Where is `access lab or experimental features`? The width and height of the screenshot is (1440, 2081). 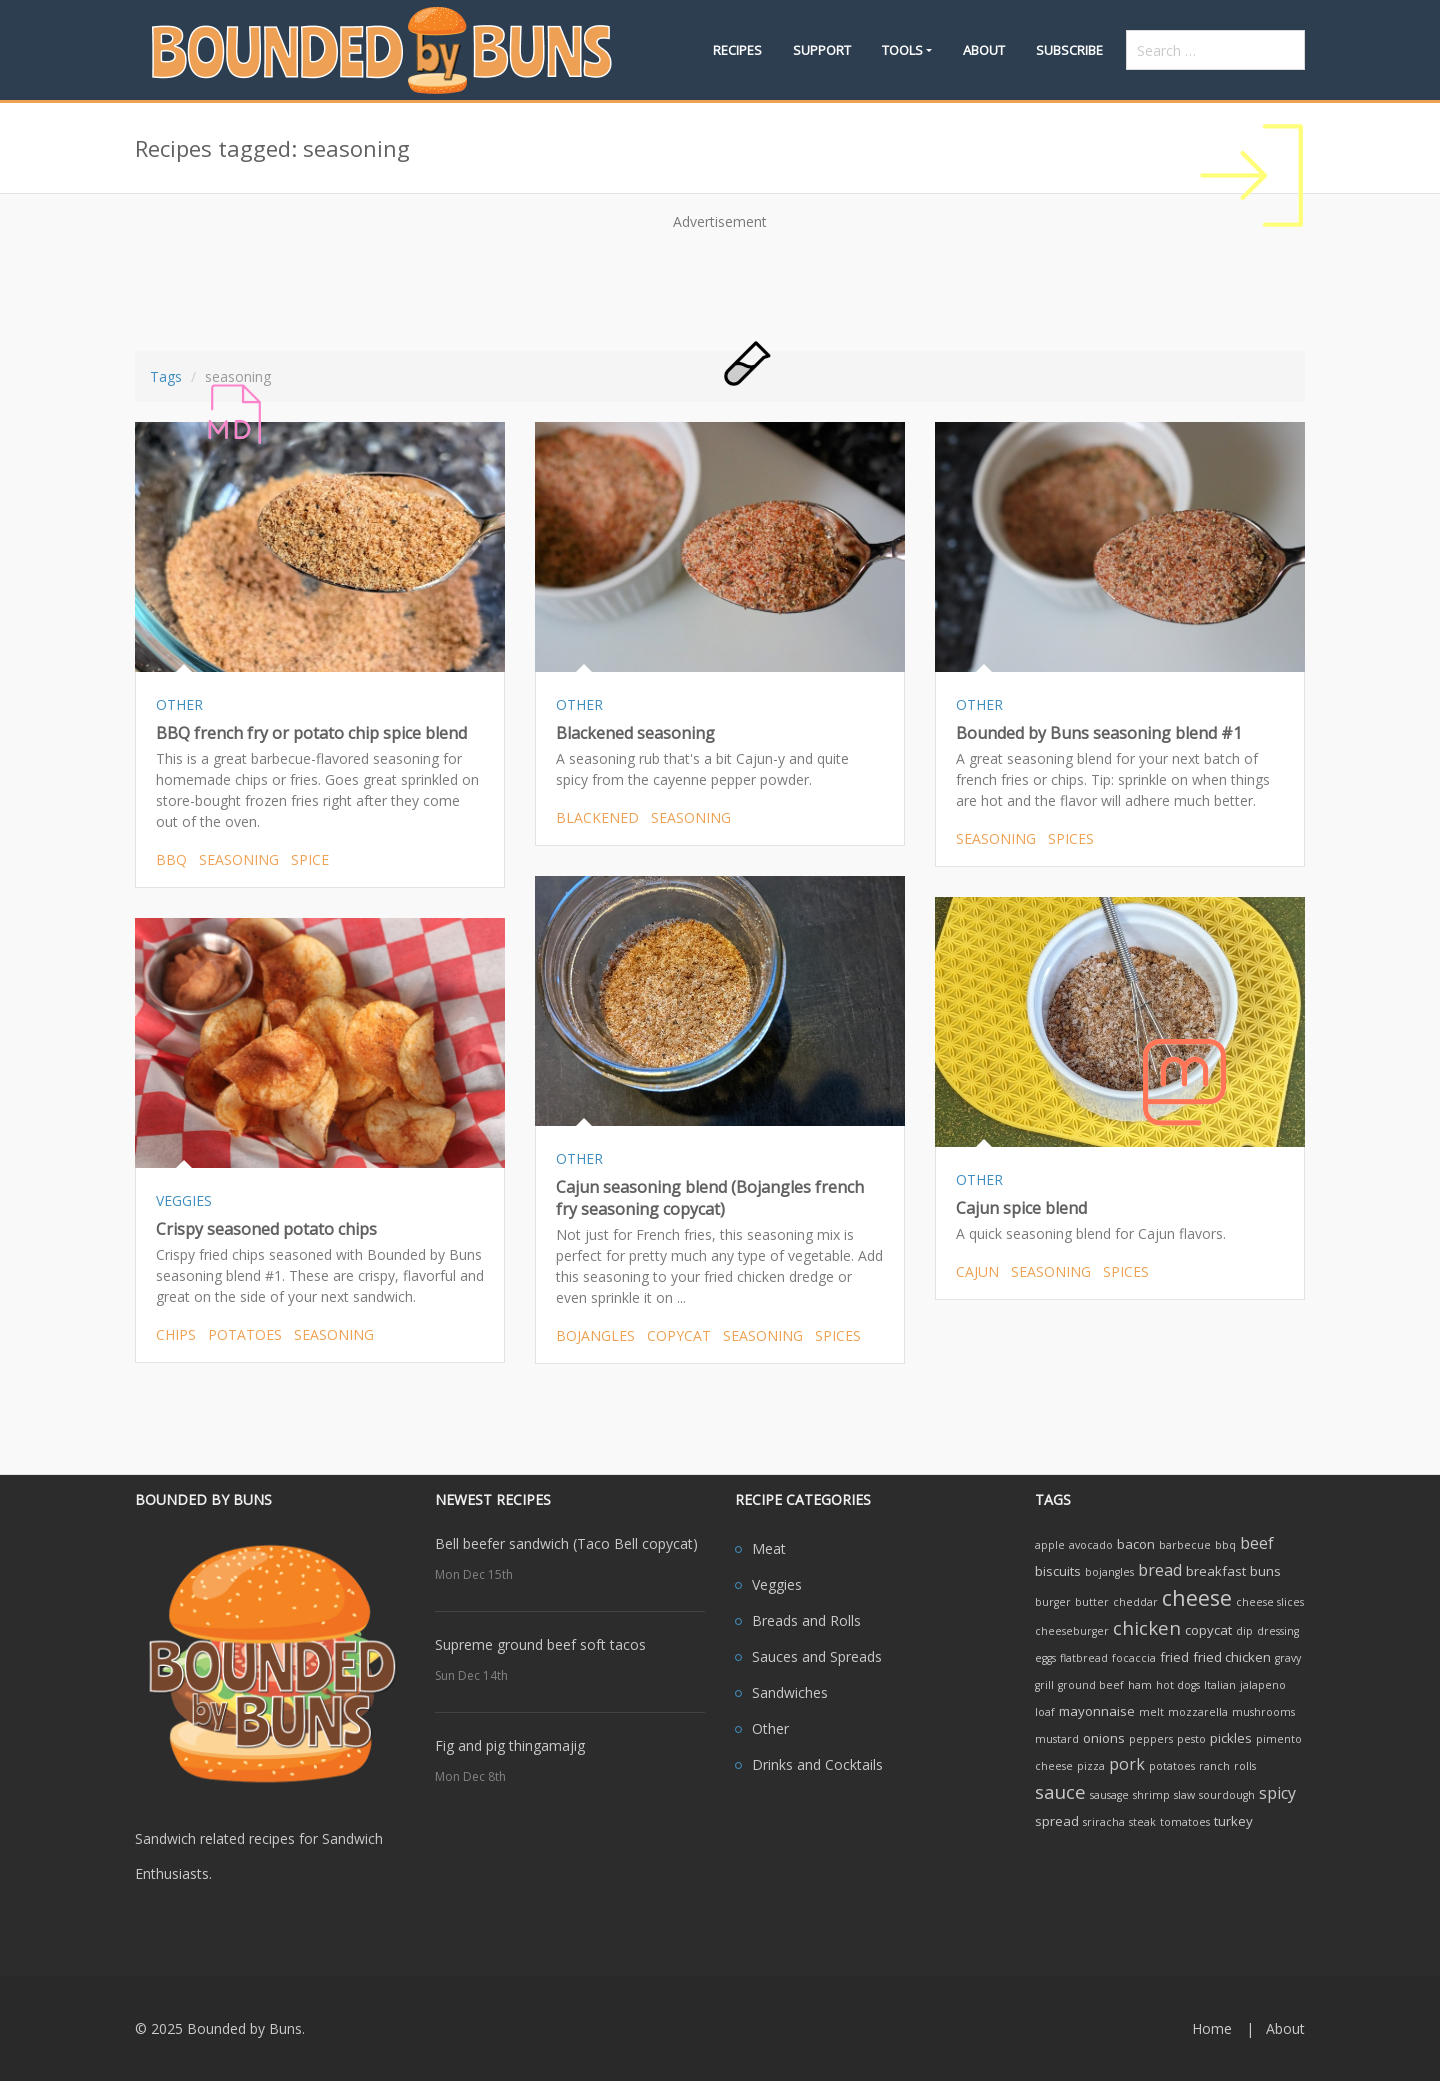 access lab or experimental features is located at coordinates (746, 363).